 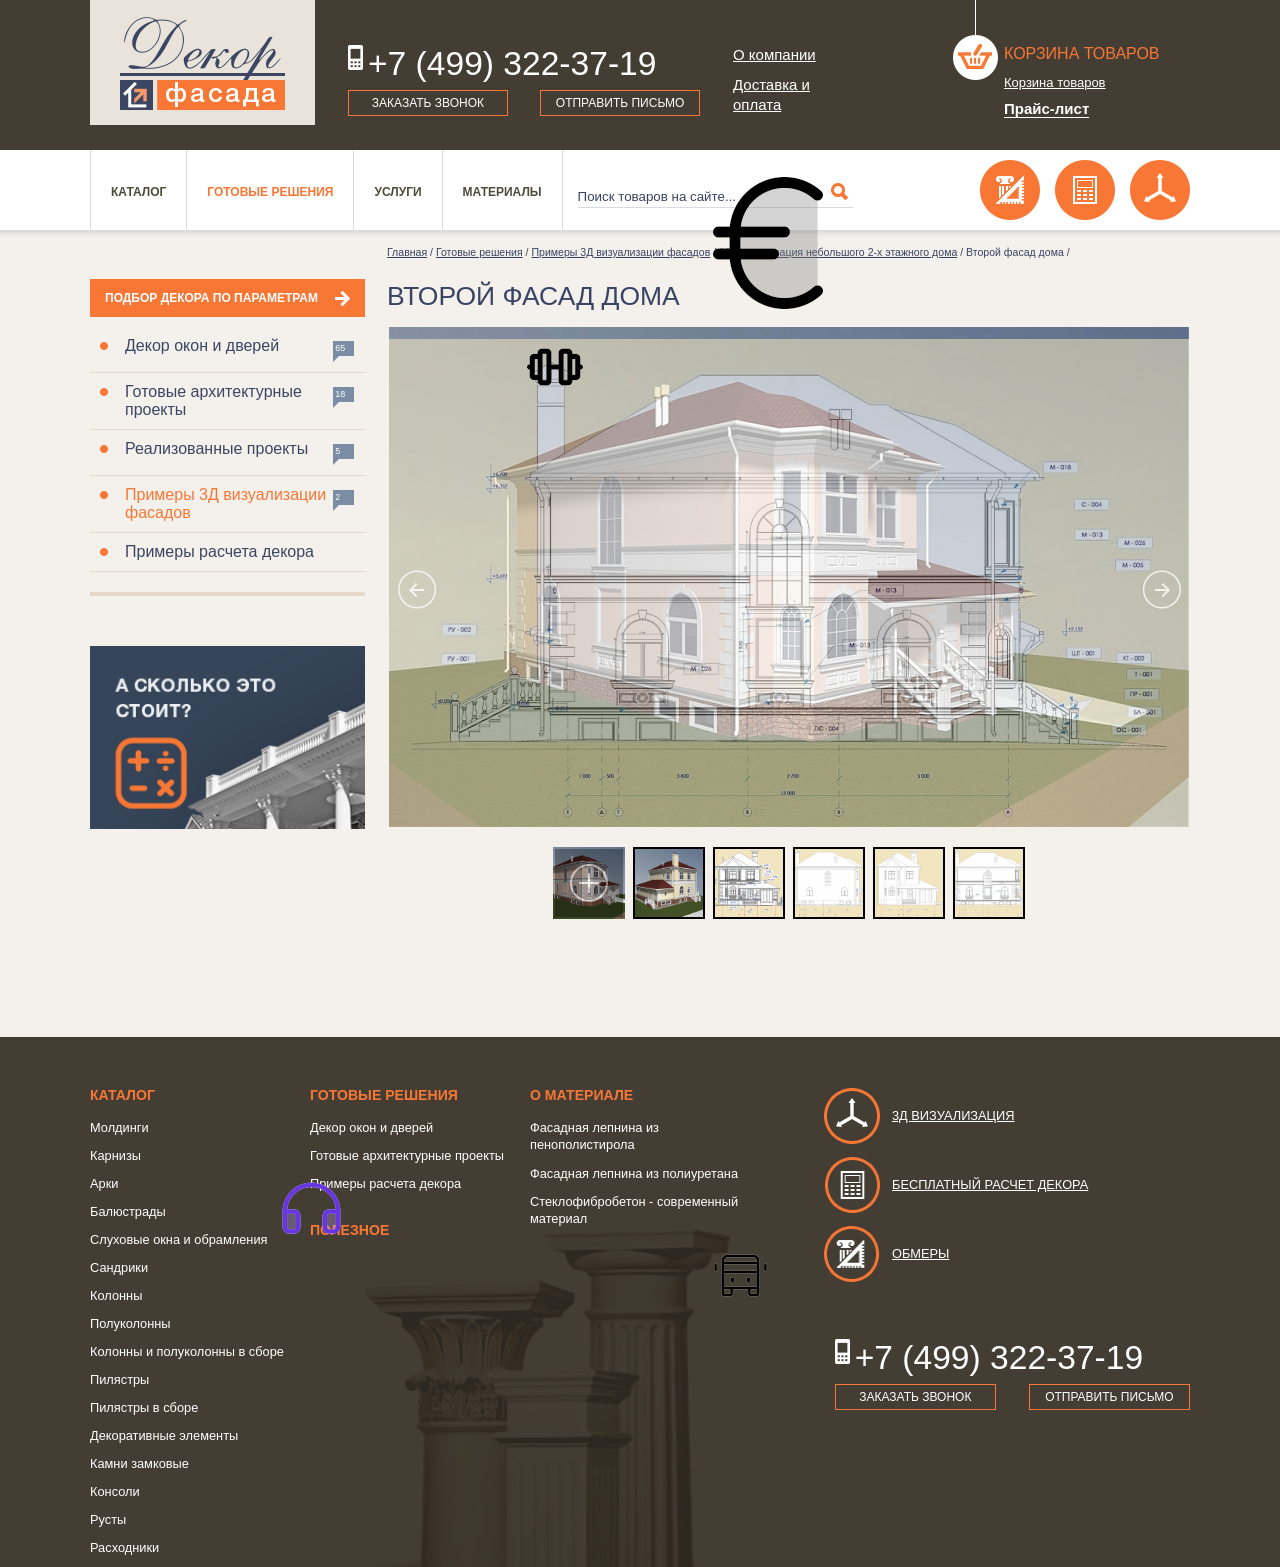 I want to click on view bus routes or schedules, so click(x=740, y=1275).